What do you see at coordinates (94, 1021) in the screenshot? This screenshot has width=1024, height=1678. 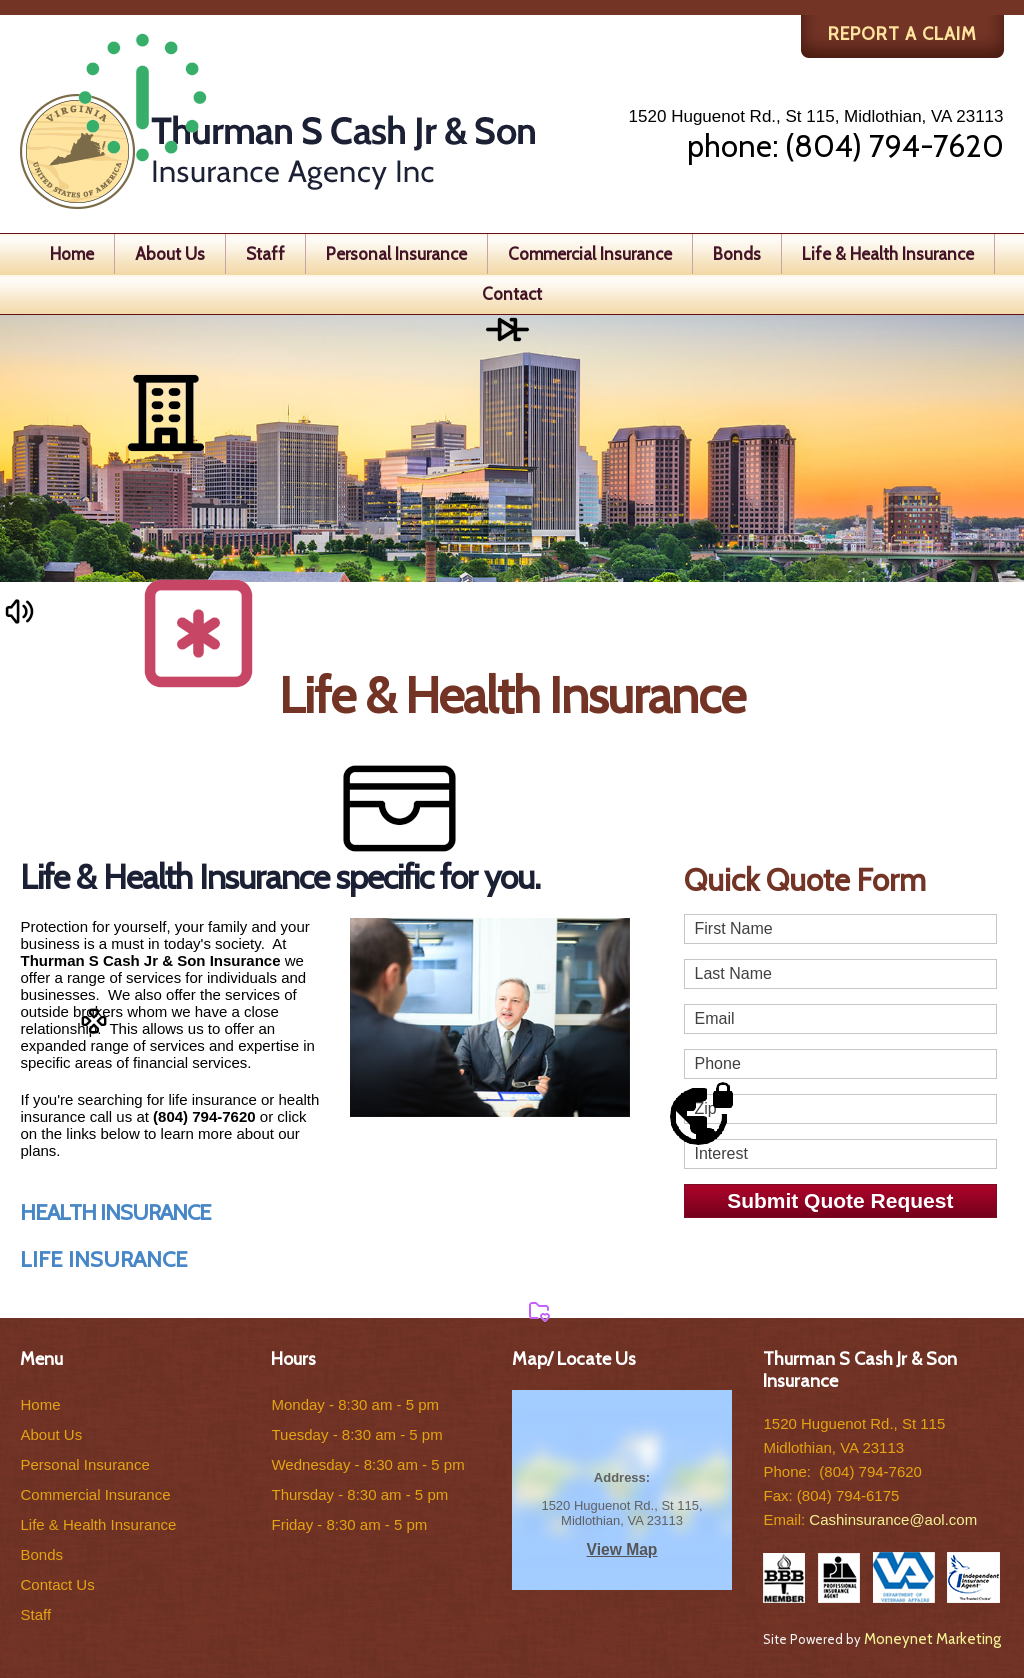 I see `access gaming features or settings` at bounding box center [94, 1021].